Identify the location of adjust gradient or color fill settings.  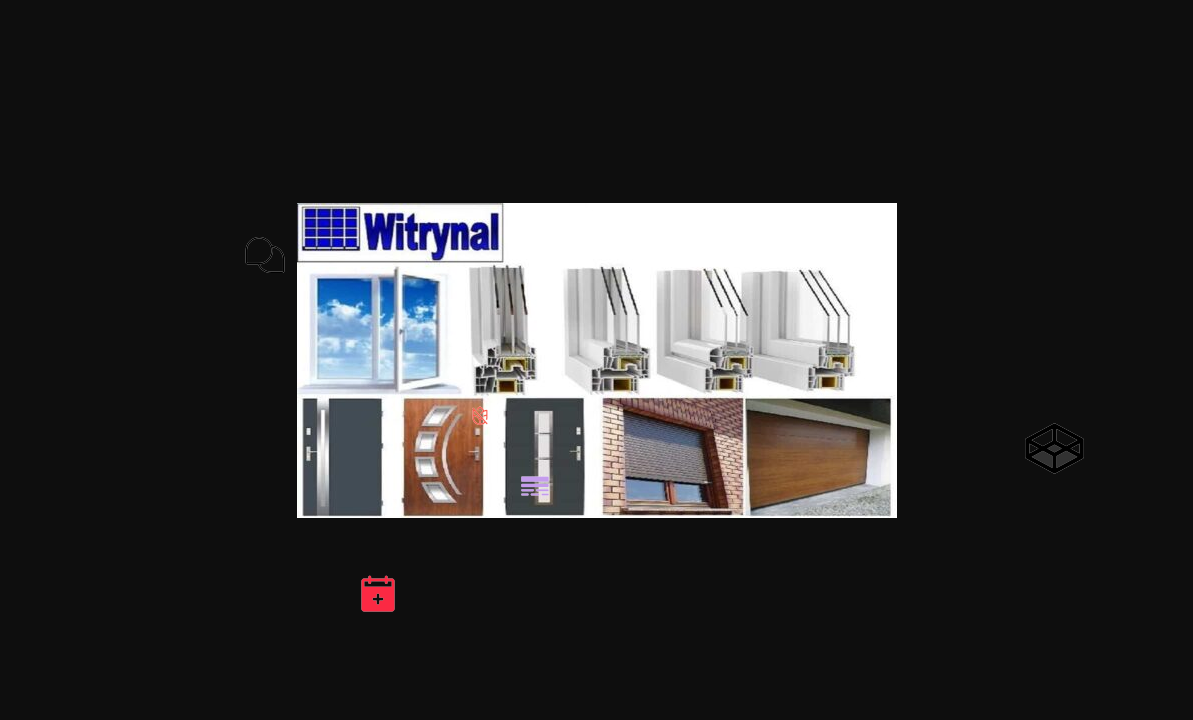
(535, 486).